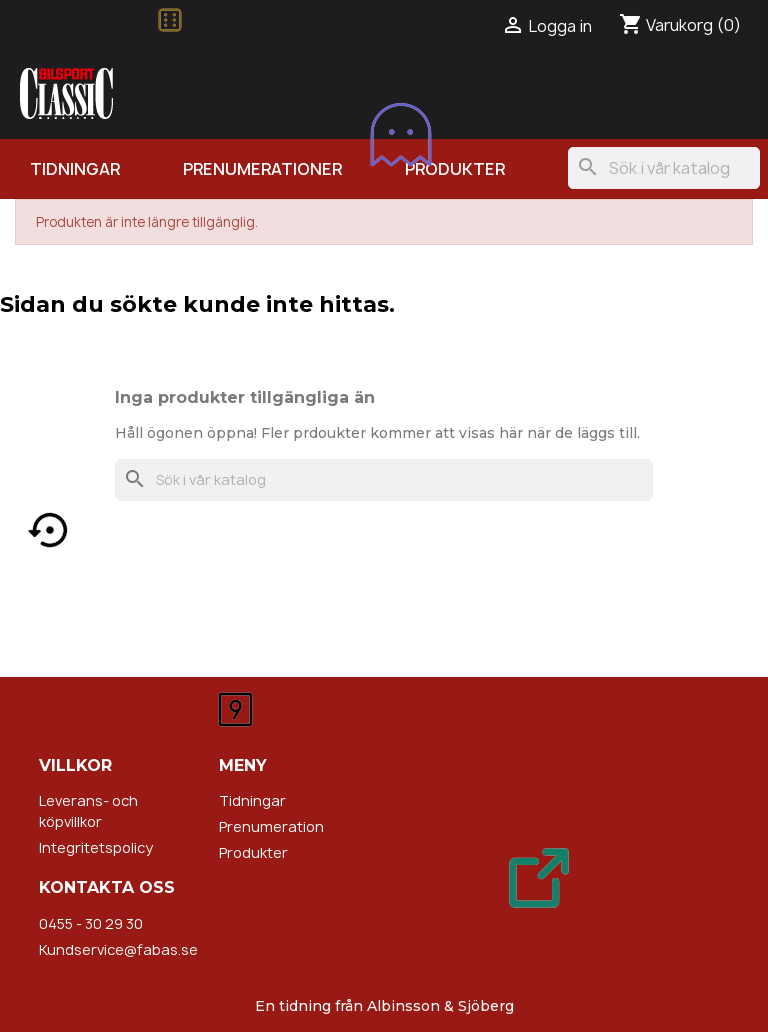  Describe the element at coordinates (235, 709) in the screenshot. I see `select number nine` at that location.